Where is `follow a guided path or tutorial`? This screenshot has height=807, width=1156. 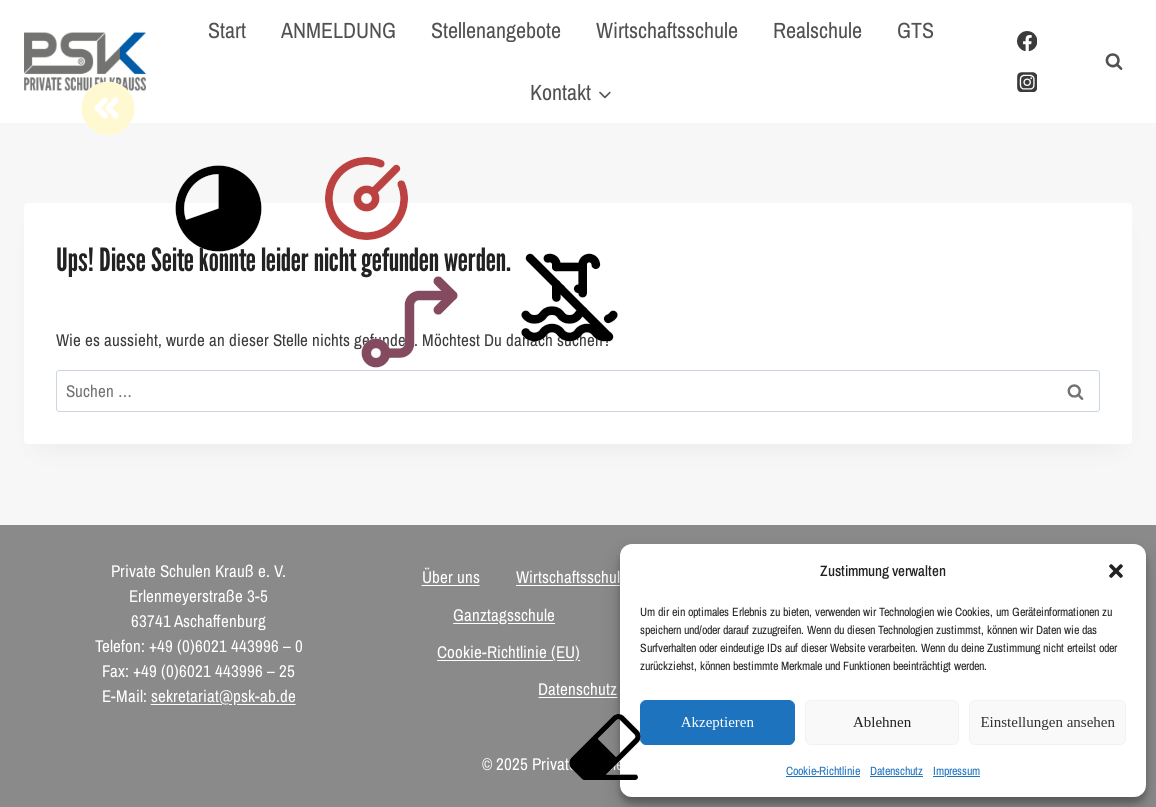
follow a guided path or tutorial is located at coordinates (409, 319).